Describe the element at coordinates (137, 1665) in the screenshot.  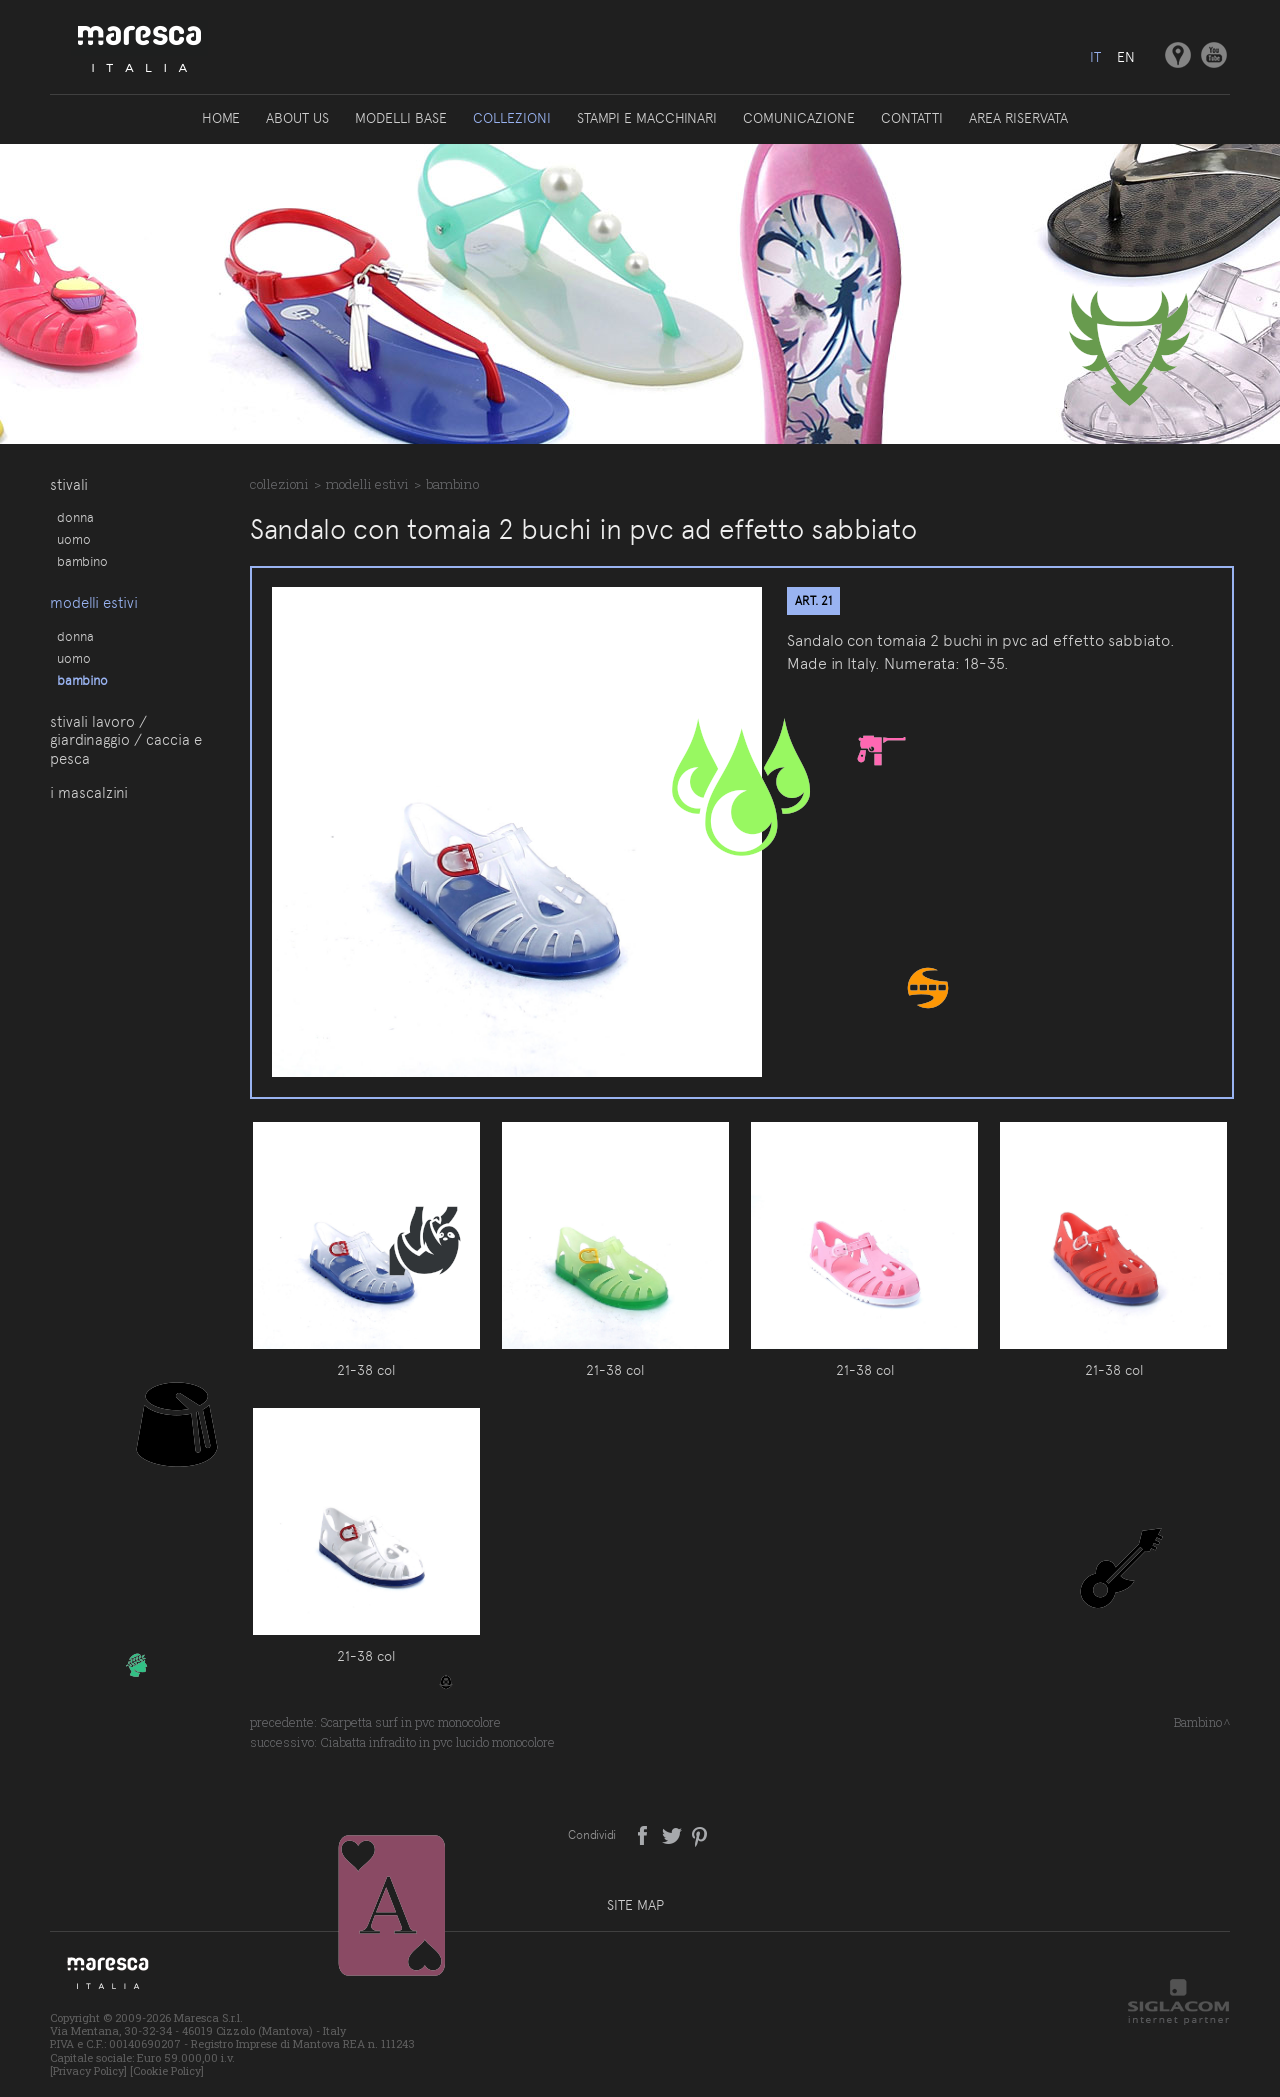
I see `represents a roman empire or ancient history themed game` at that location.